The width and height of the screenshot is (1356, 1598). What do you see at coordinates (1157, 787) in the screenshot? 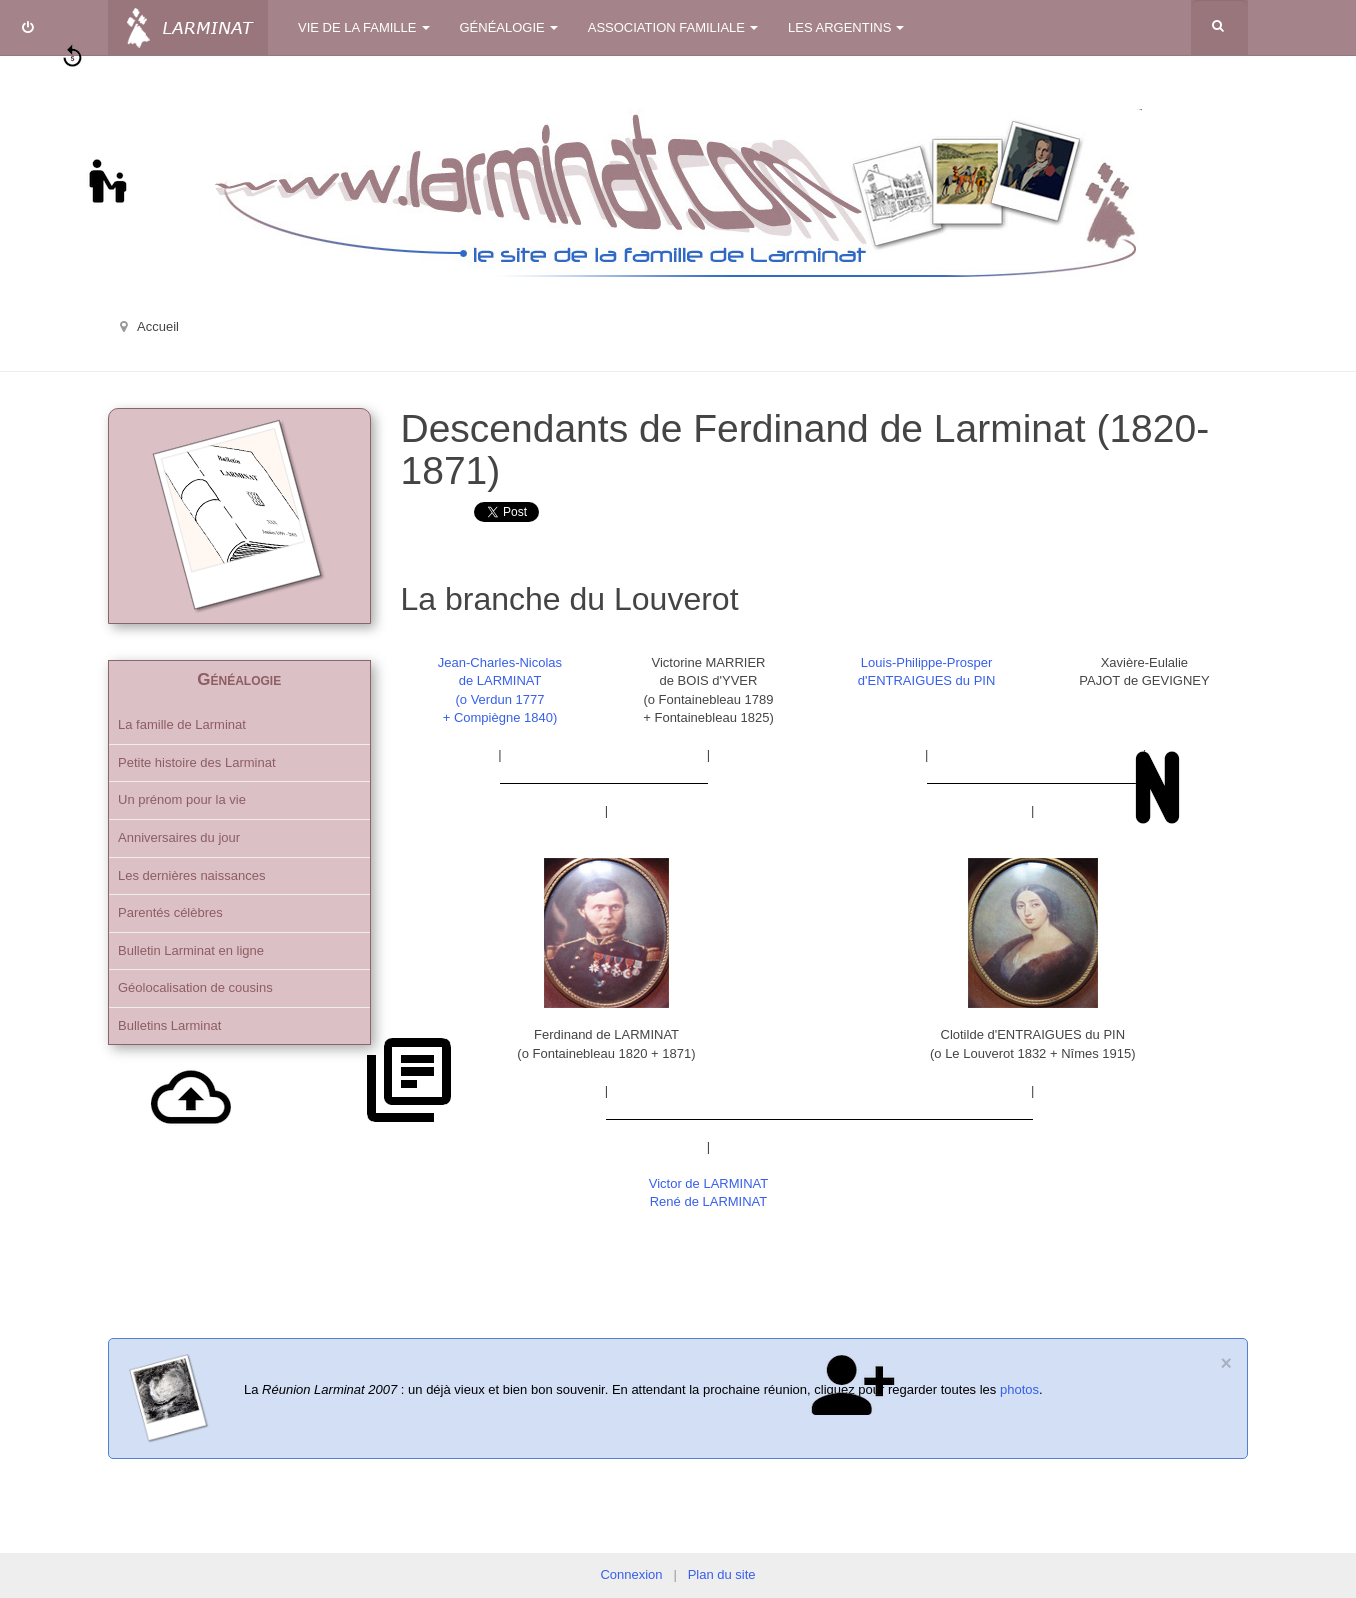
I see `indicates an item starting with the letter n` at bounding box center [1157, 787].